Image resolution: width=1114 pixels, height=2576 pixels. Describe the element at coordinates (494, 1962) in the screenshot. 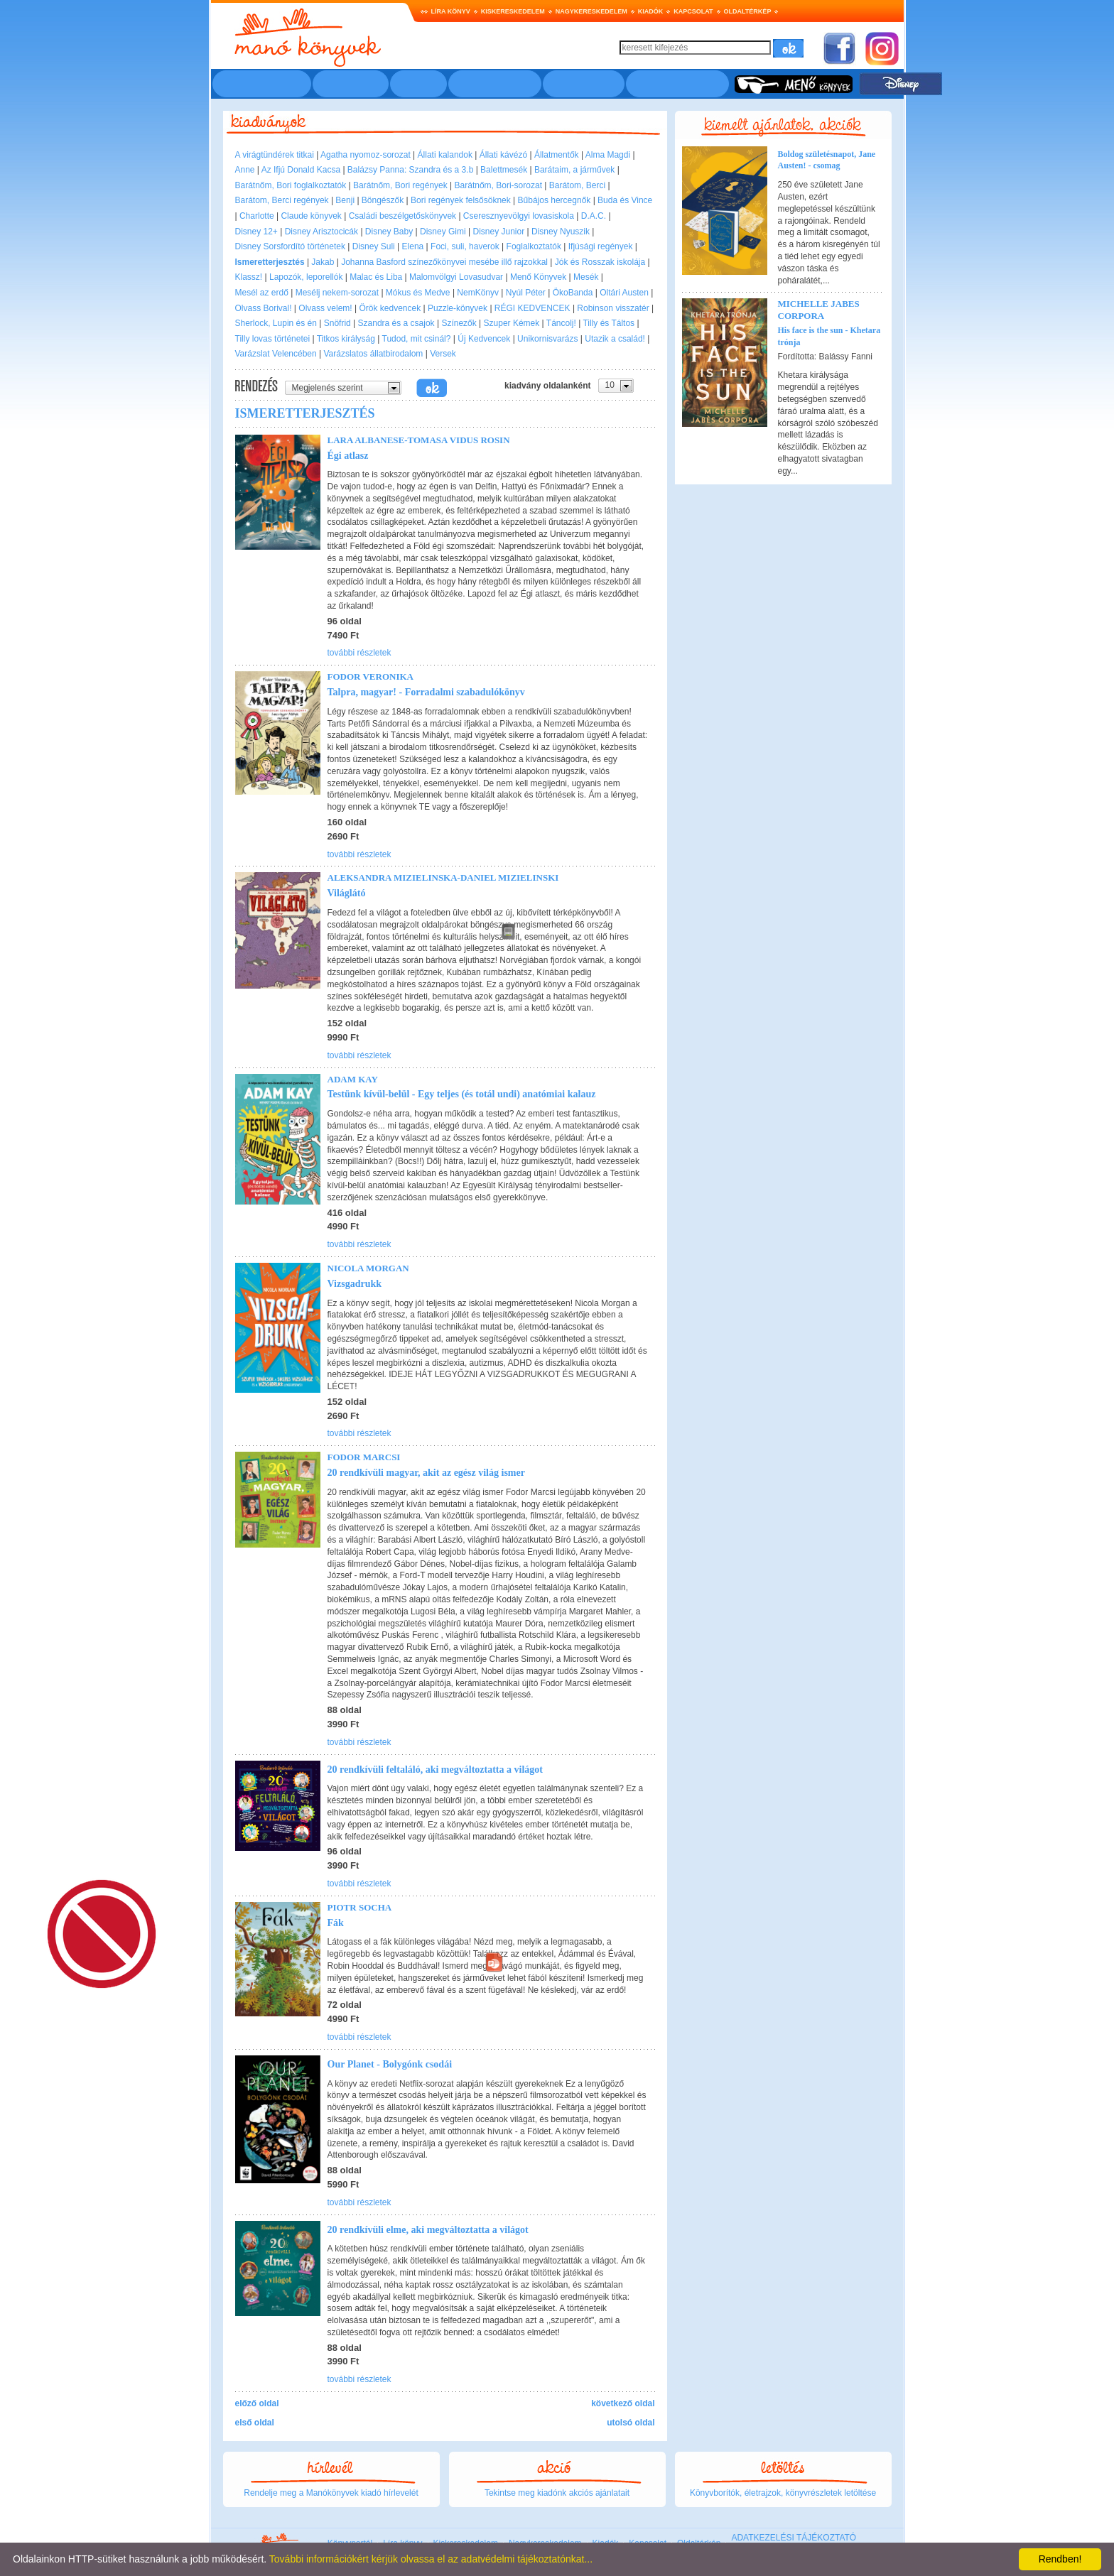

I see `a PowerPoint slideshow file` at that location.